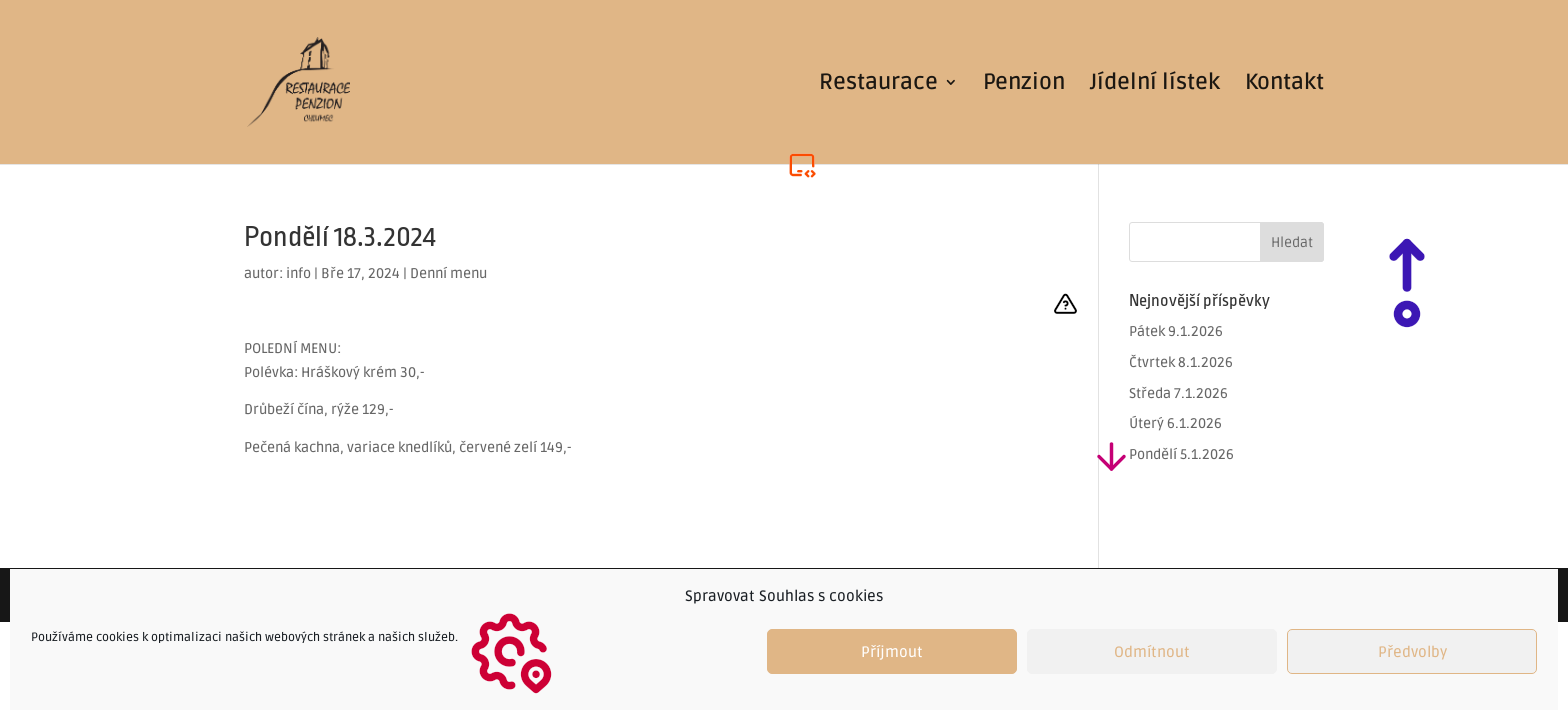 This screenshot has width=1568, height=720. Describe the element at coordinates (1407, 283) in the screenshot. I see `move item up in a list or sequence` at that location.